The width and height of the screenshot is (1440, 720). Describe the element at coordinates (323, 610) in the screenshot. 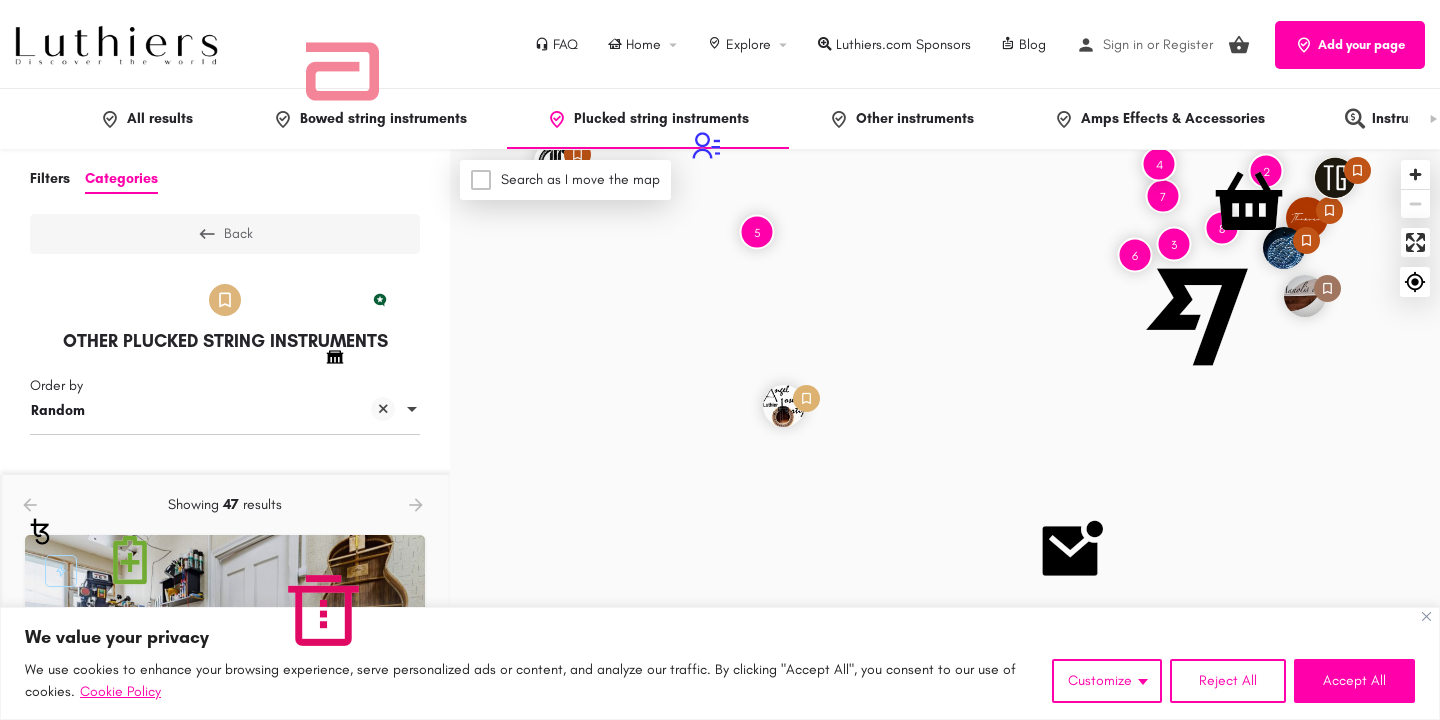

I see `delete selected item` at that location.